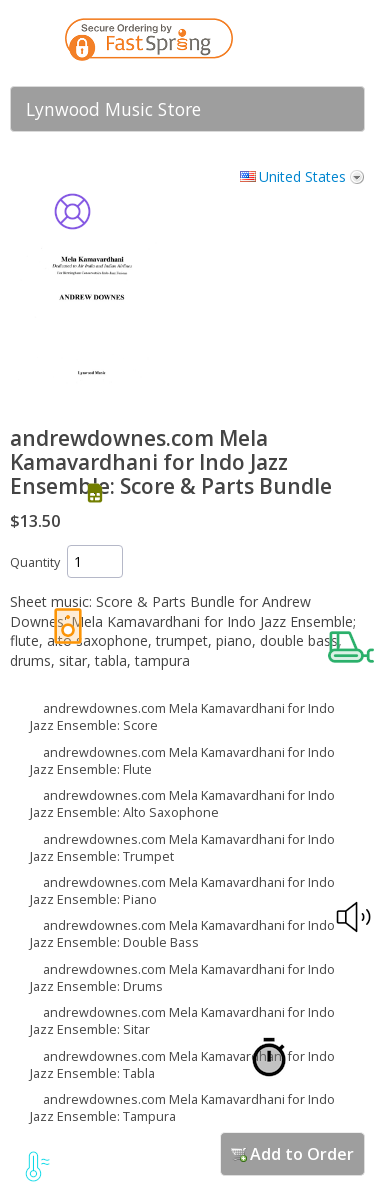 This screenshot has height=1204, width=375. Describe the element at coordinates (68, 626) in the screenshot. I see `adjust speaker or audio output settings` at that location.